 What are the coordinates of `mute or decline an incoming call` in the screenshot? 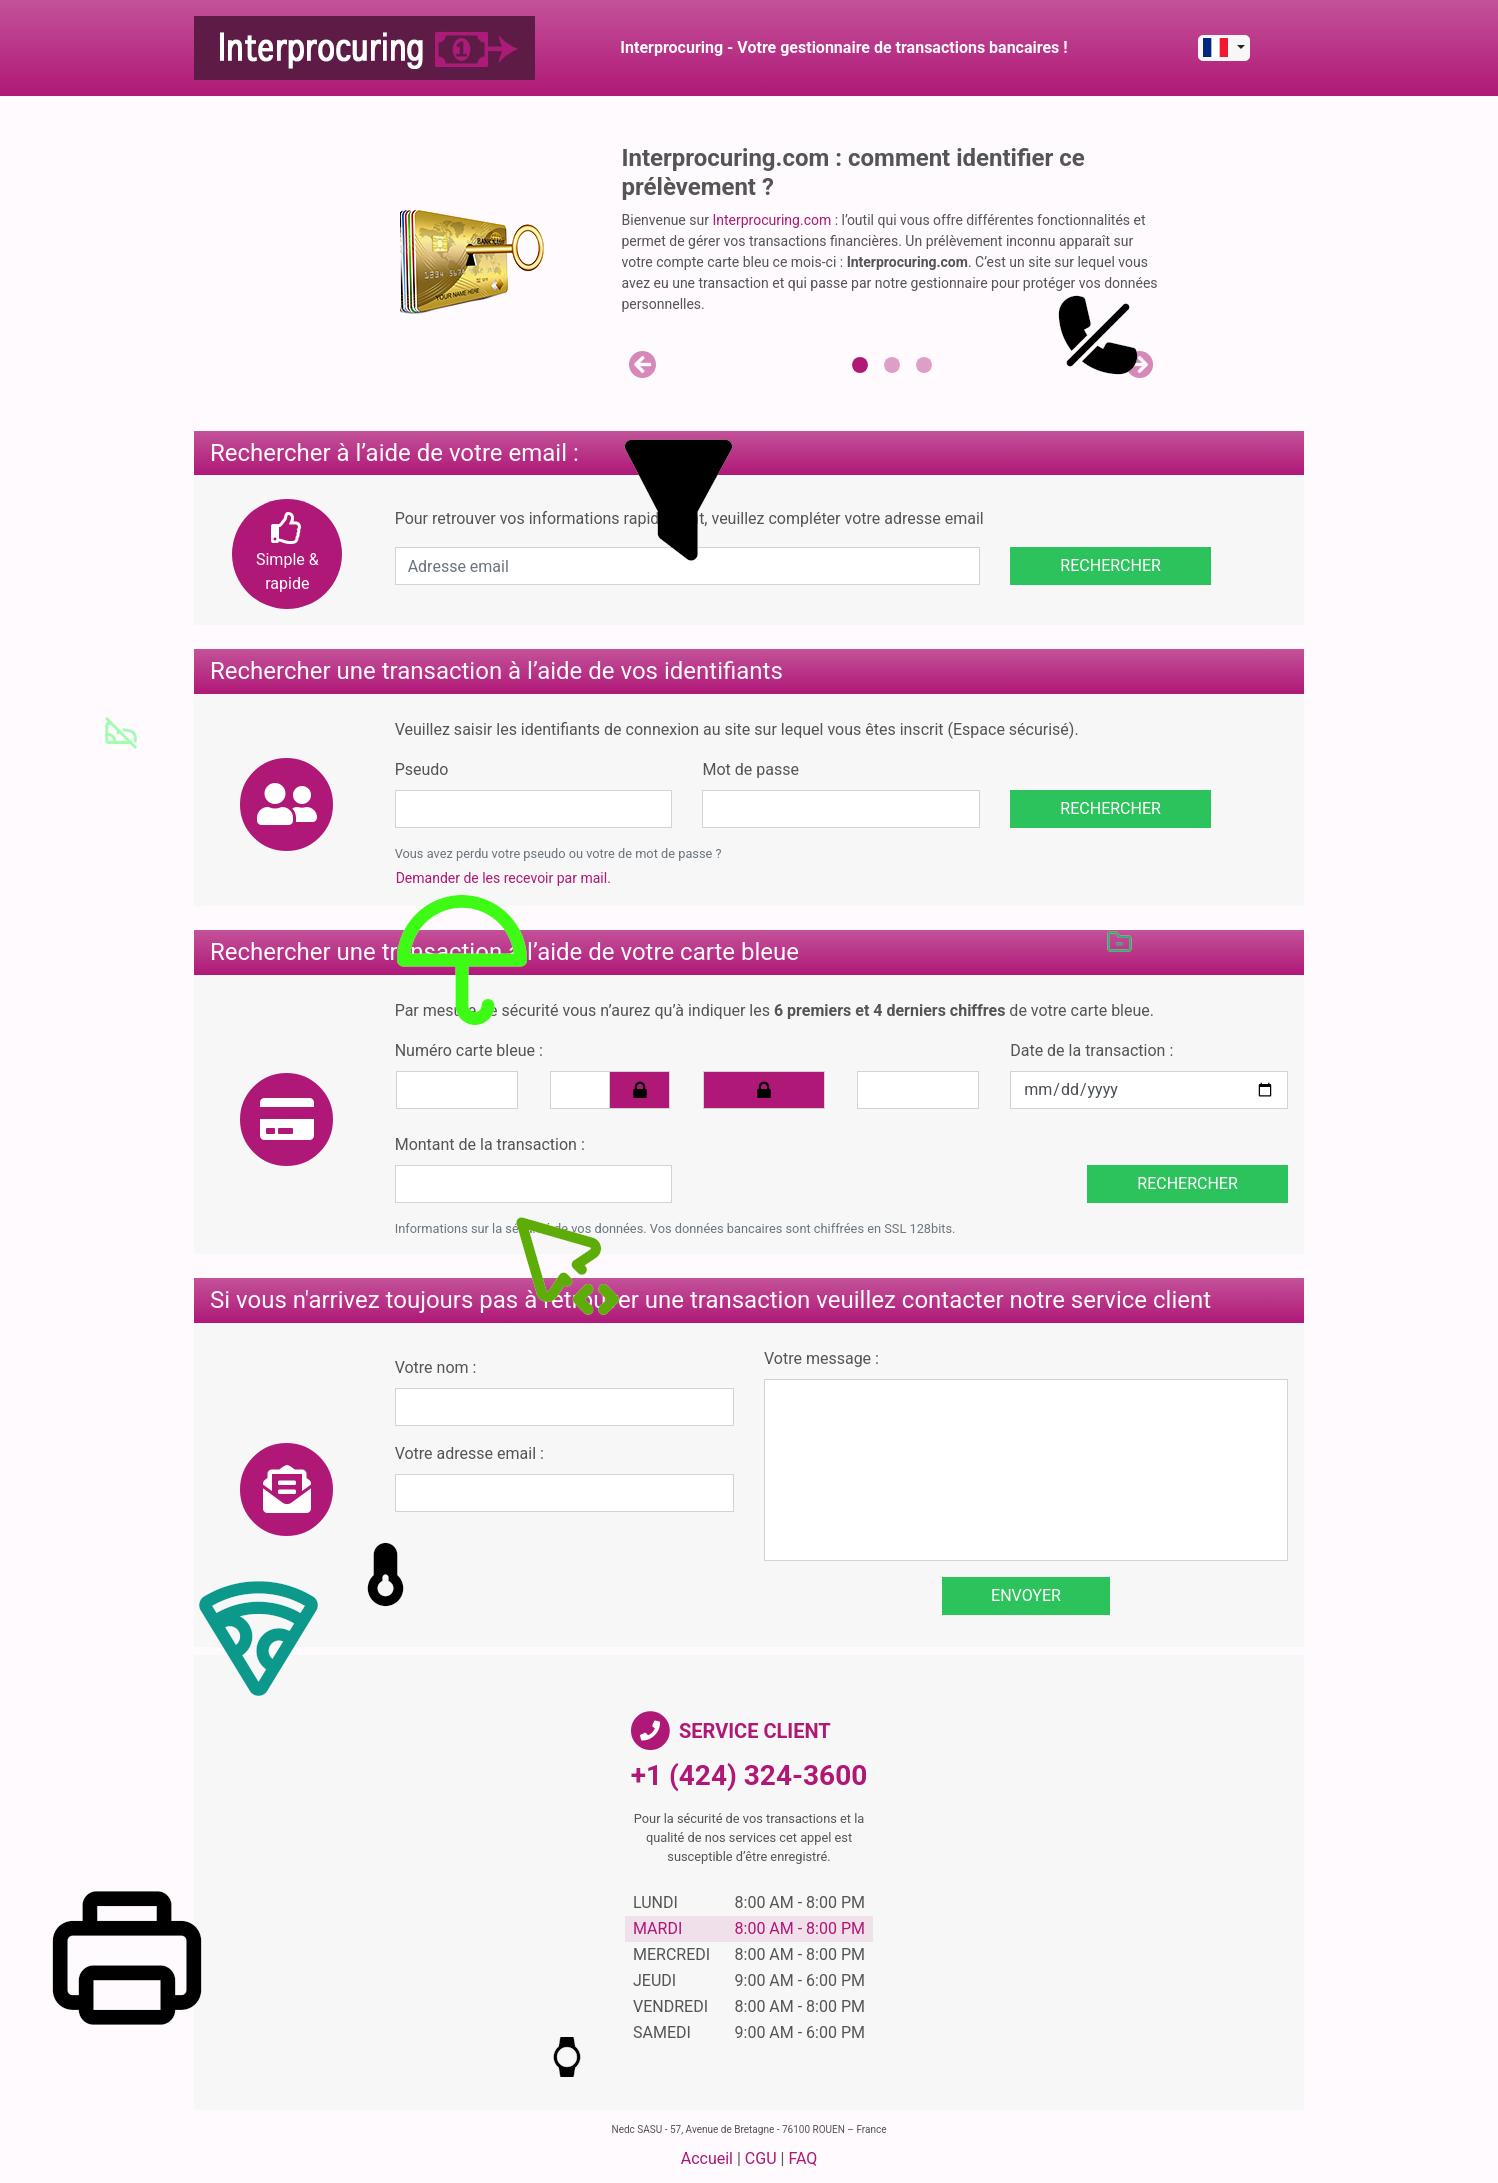 It's located at (1098, 335).